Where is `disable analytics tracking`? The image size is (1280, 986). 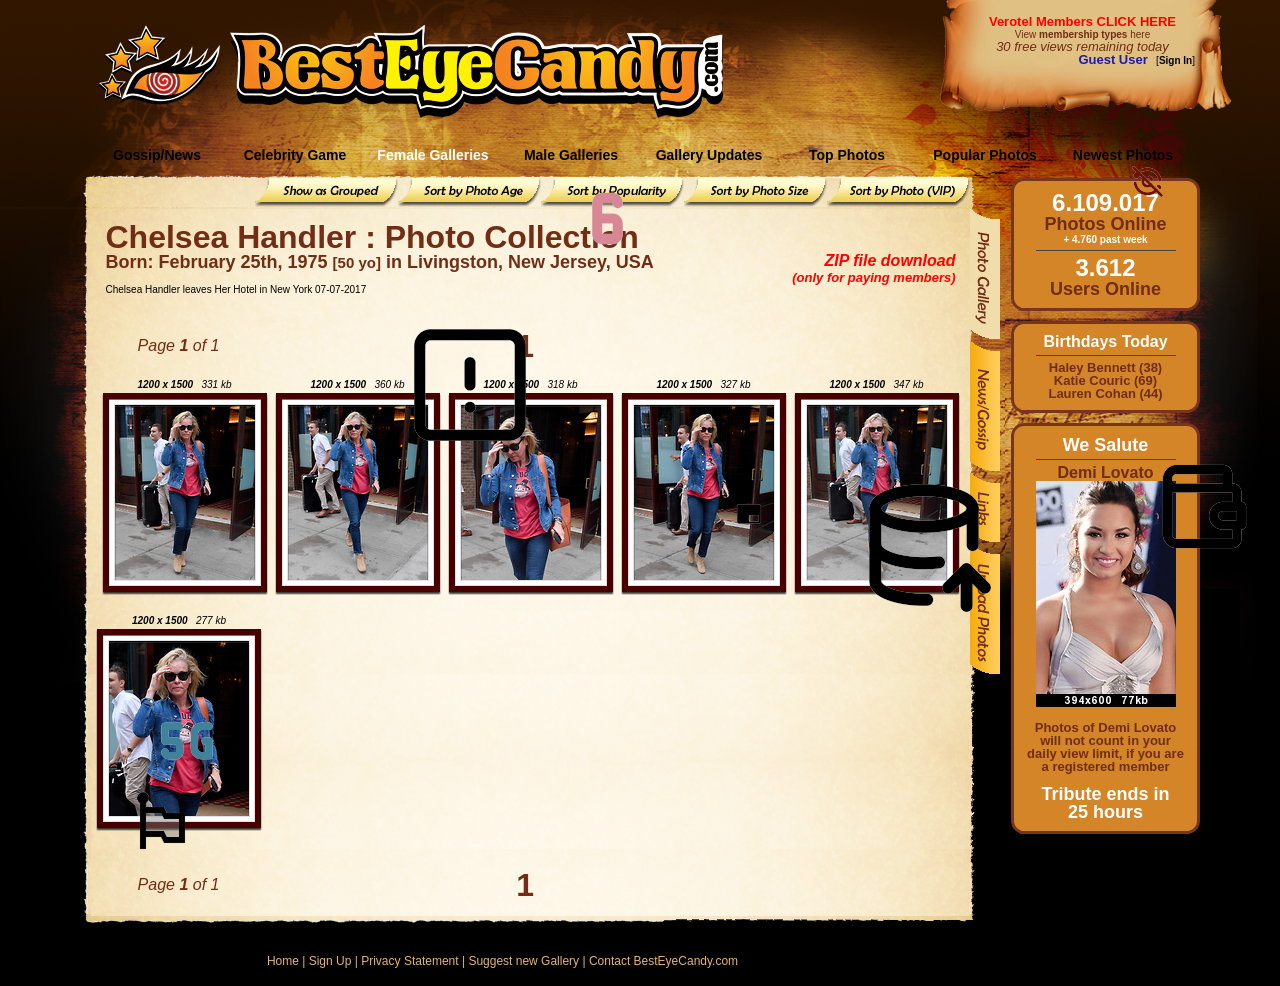
disable analytics tracking is located at coordinates (1147, 181).